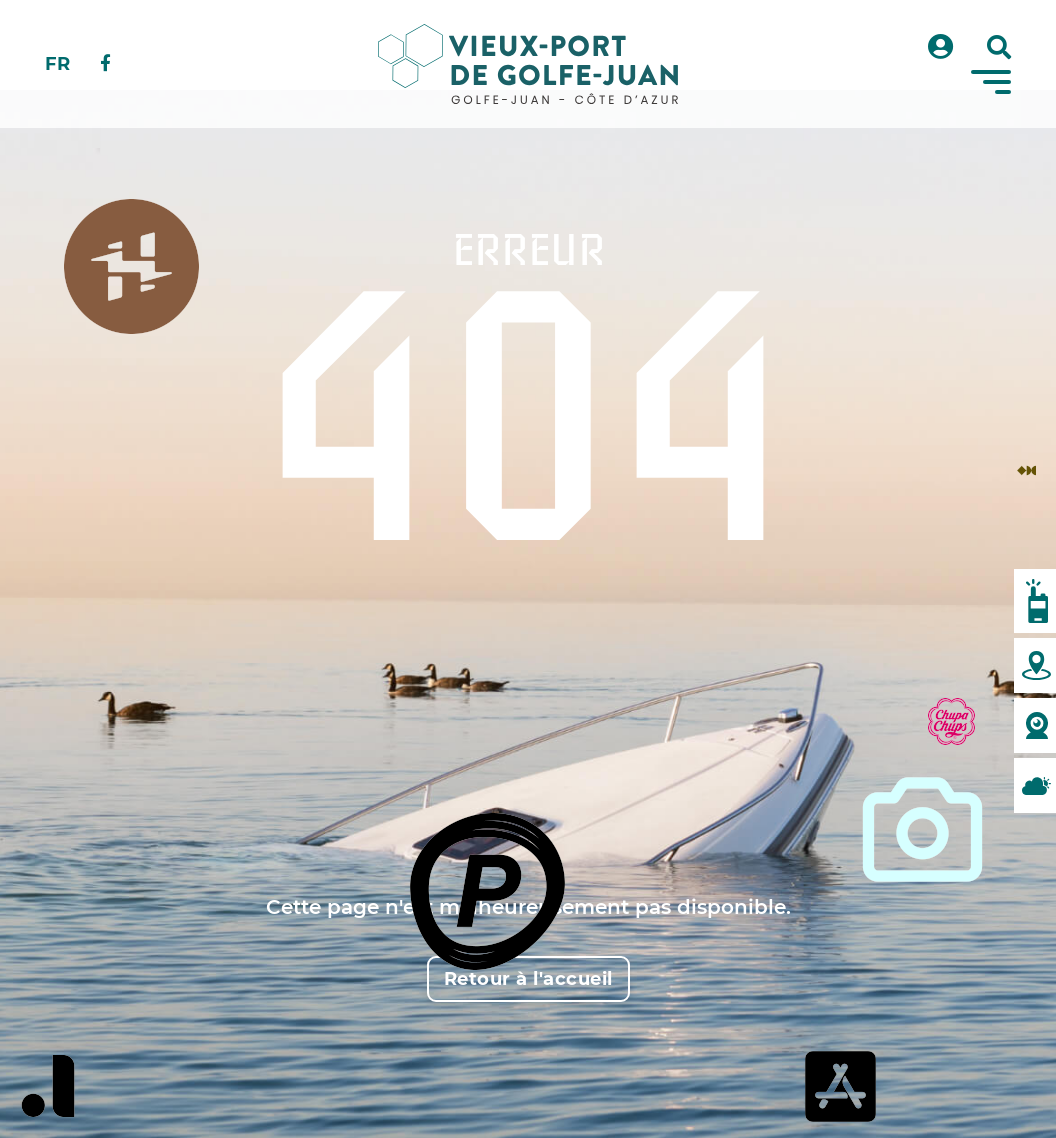 This screenshot has width=1056, height=1138. Describe the element at coordinates (48, 1086) in the screenshot. I see `visit dunked portfolio website` at that location.